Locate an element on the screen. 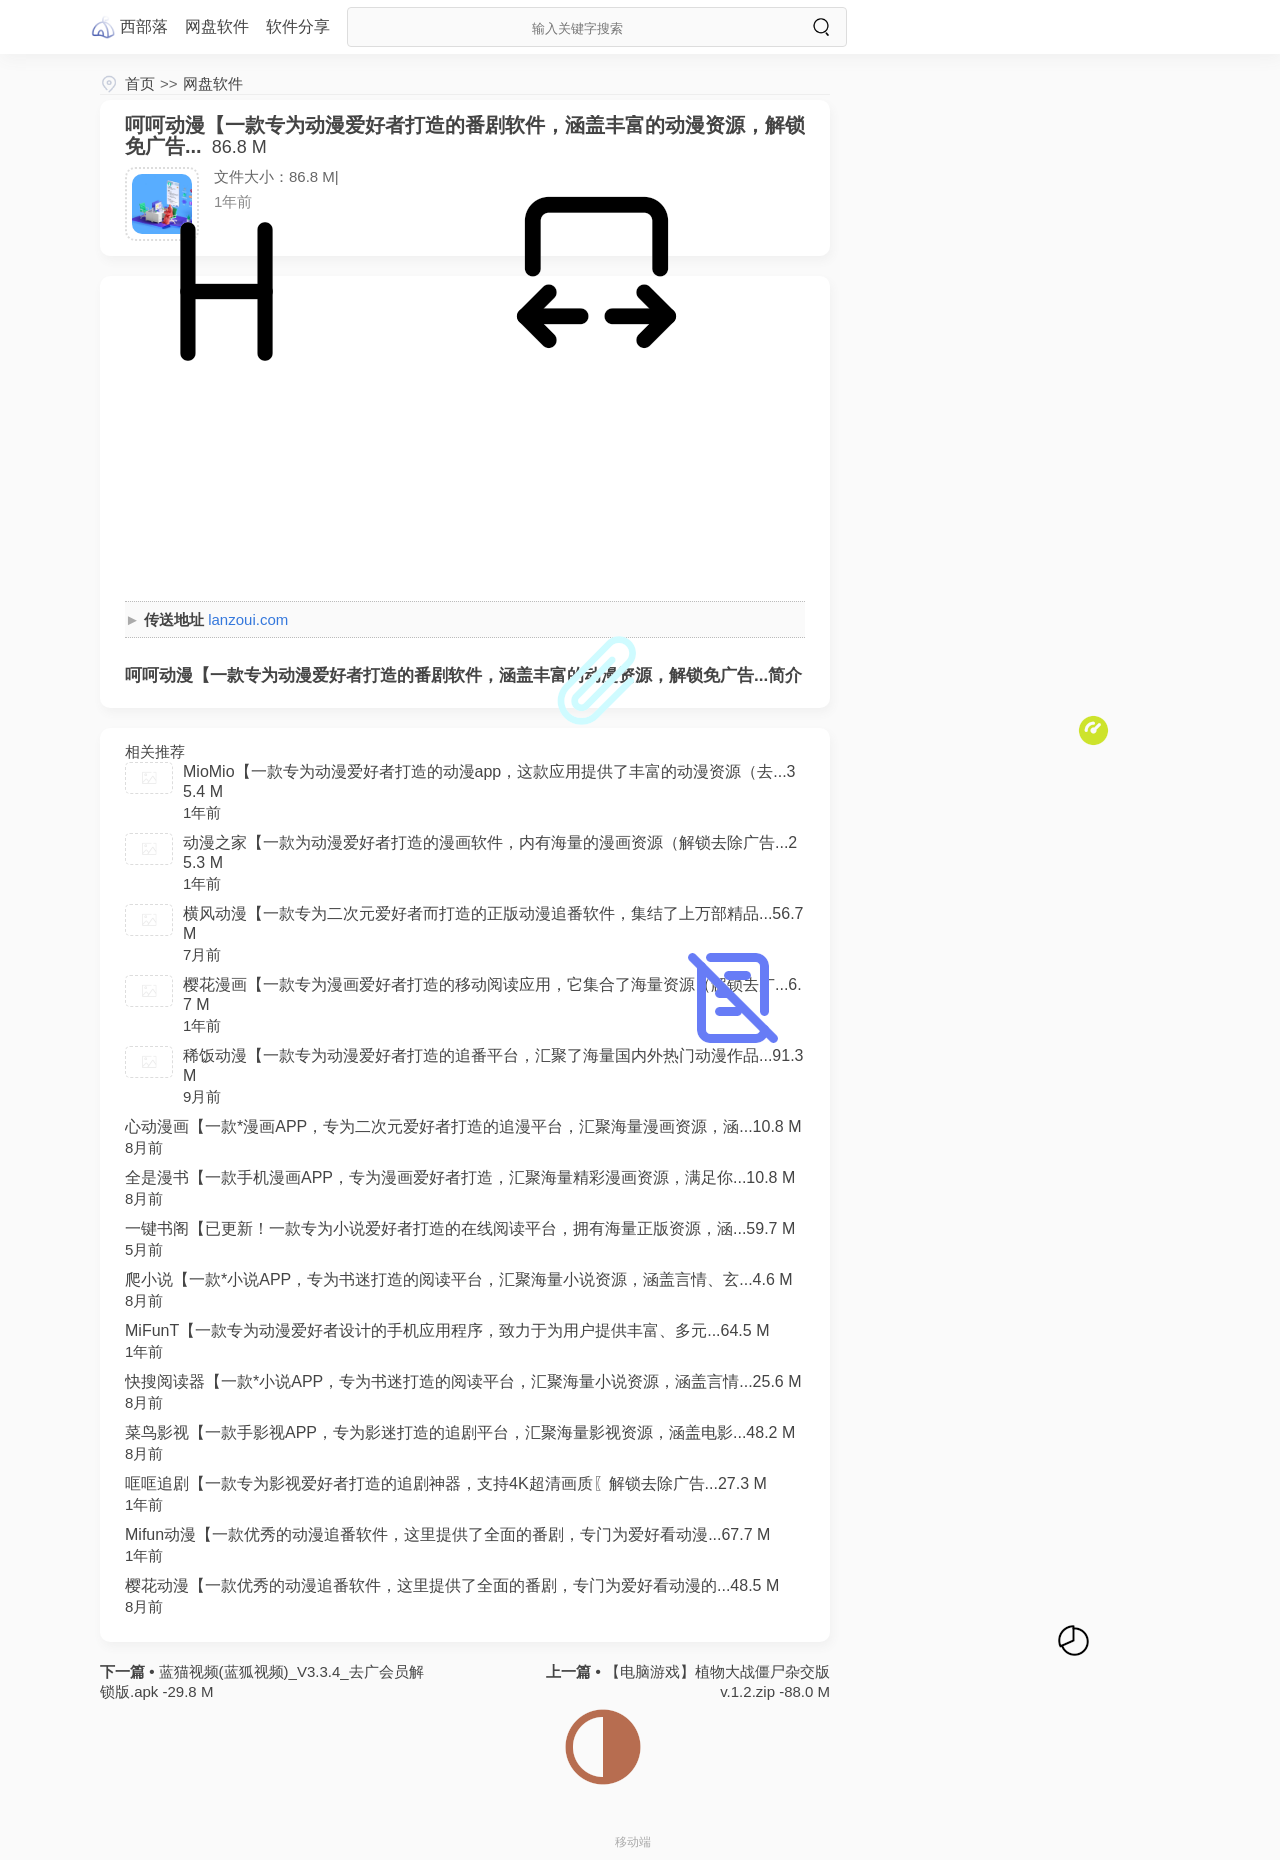  notes feature disabled is located at coordinates (733, 998).